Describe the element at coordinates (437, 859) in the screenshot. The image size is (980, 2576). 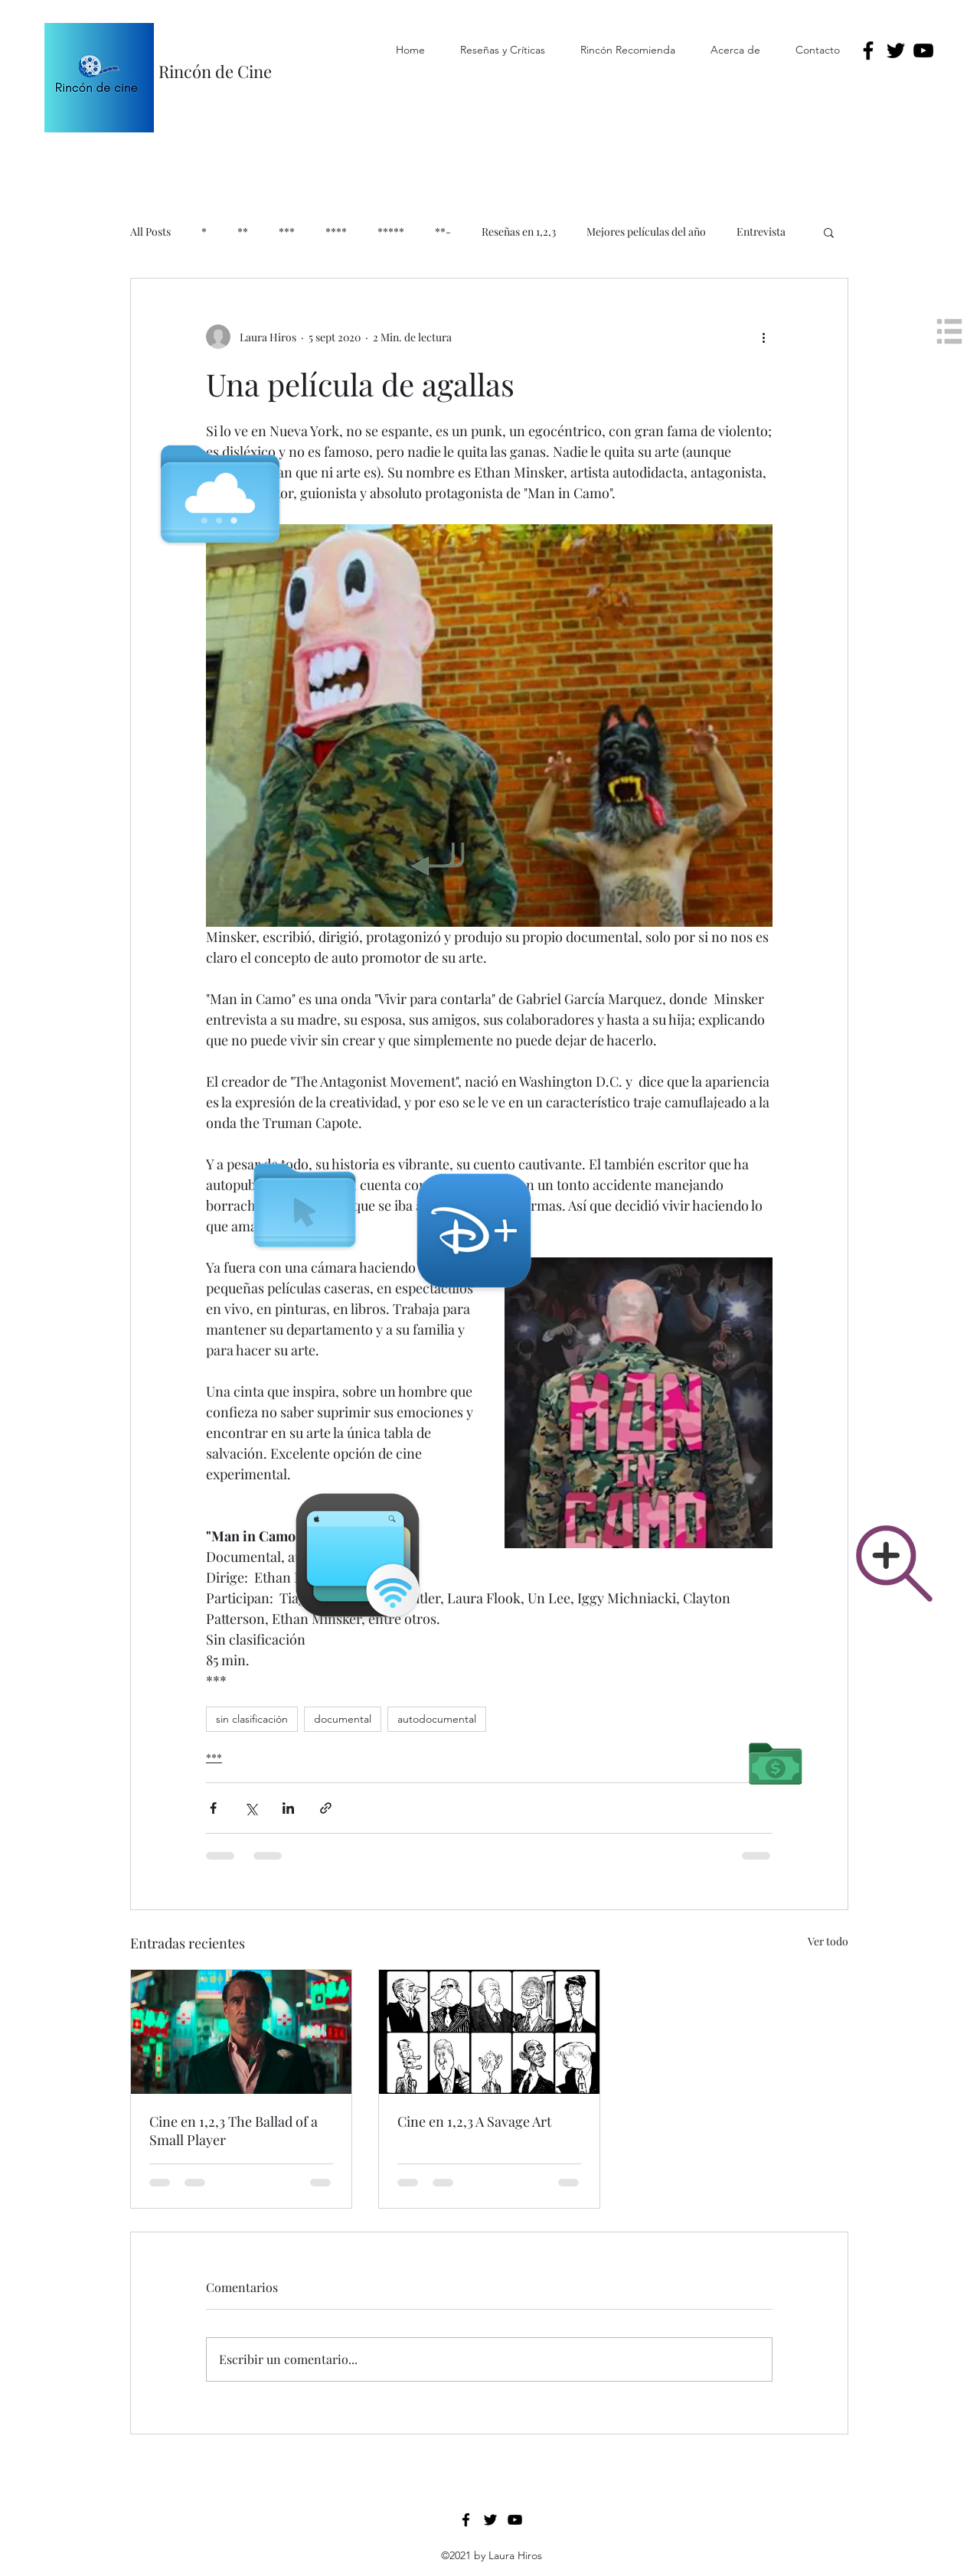
I see `reply to all recipients of an email` at that location.